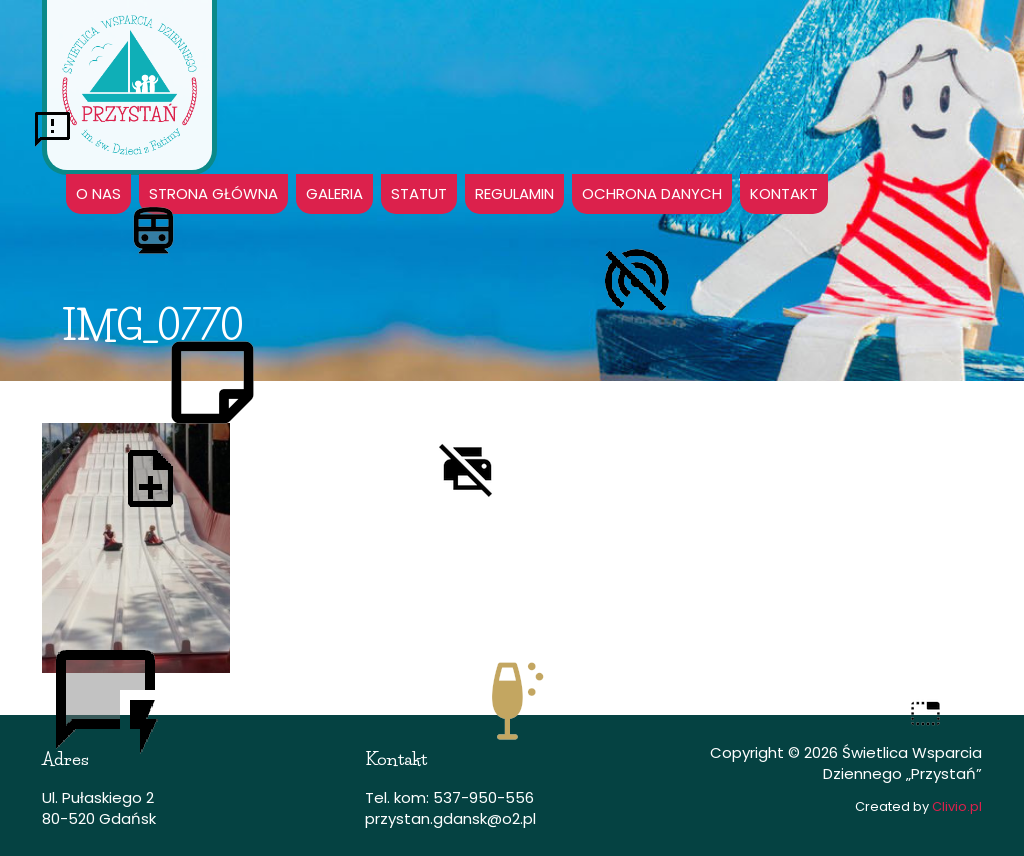 Image resolution: width=1024 pixels, height=856 pixels. I want to click on create a new note, so click(212, 382).